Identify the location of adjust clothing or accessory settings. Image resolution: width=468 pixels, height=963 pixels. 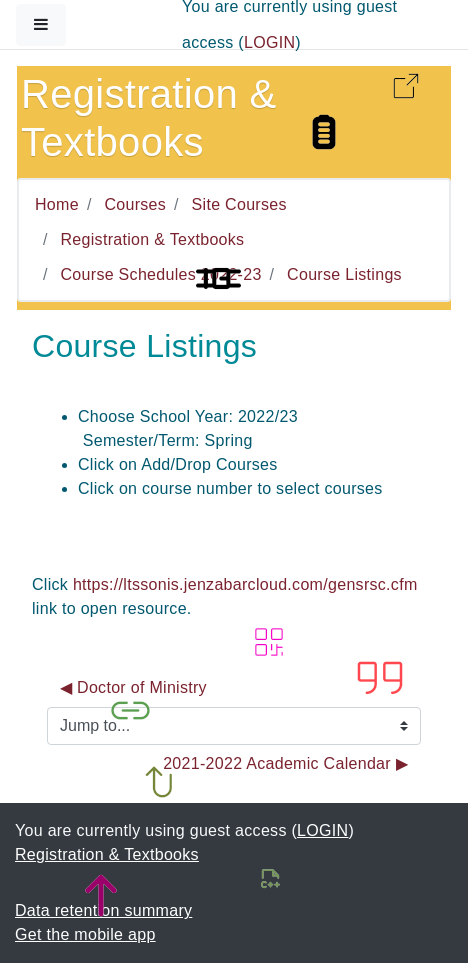
(218, 278).